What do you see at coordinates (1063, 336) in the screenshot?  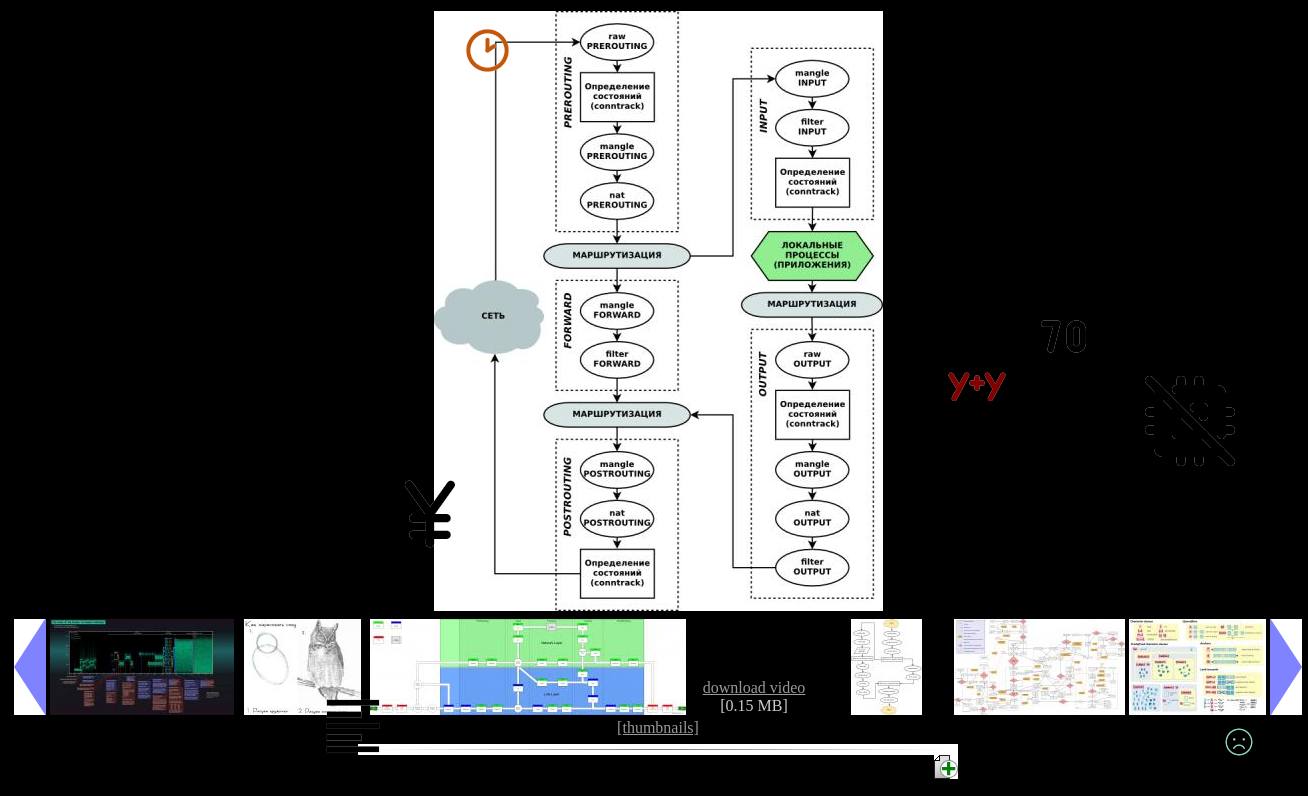 I see `indicates a count or quantity of 70` at bounding box center [1063, 336].